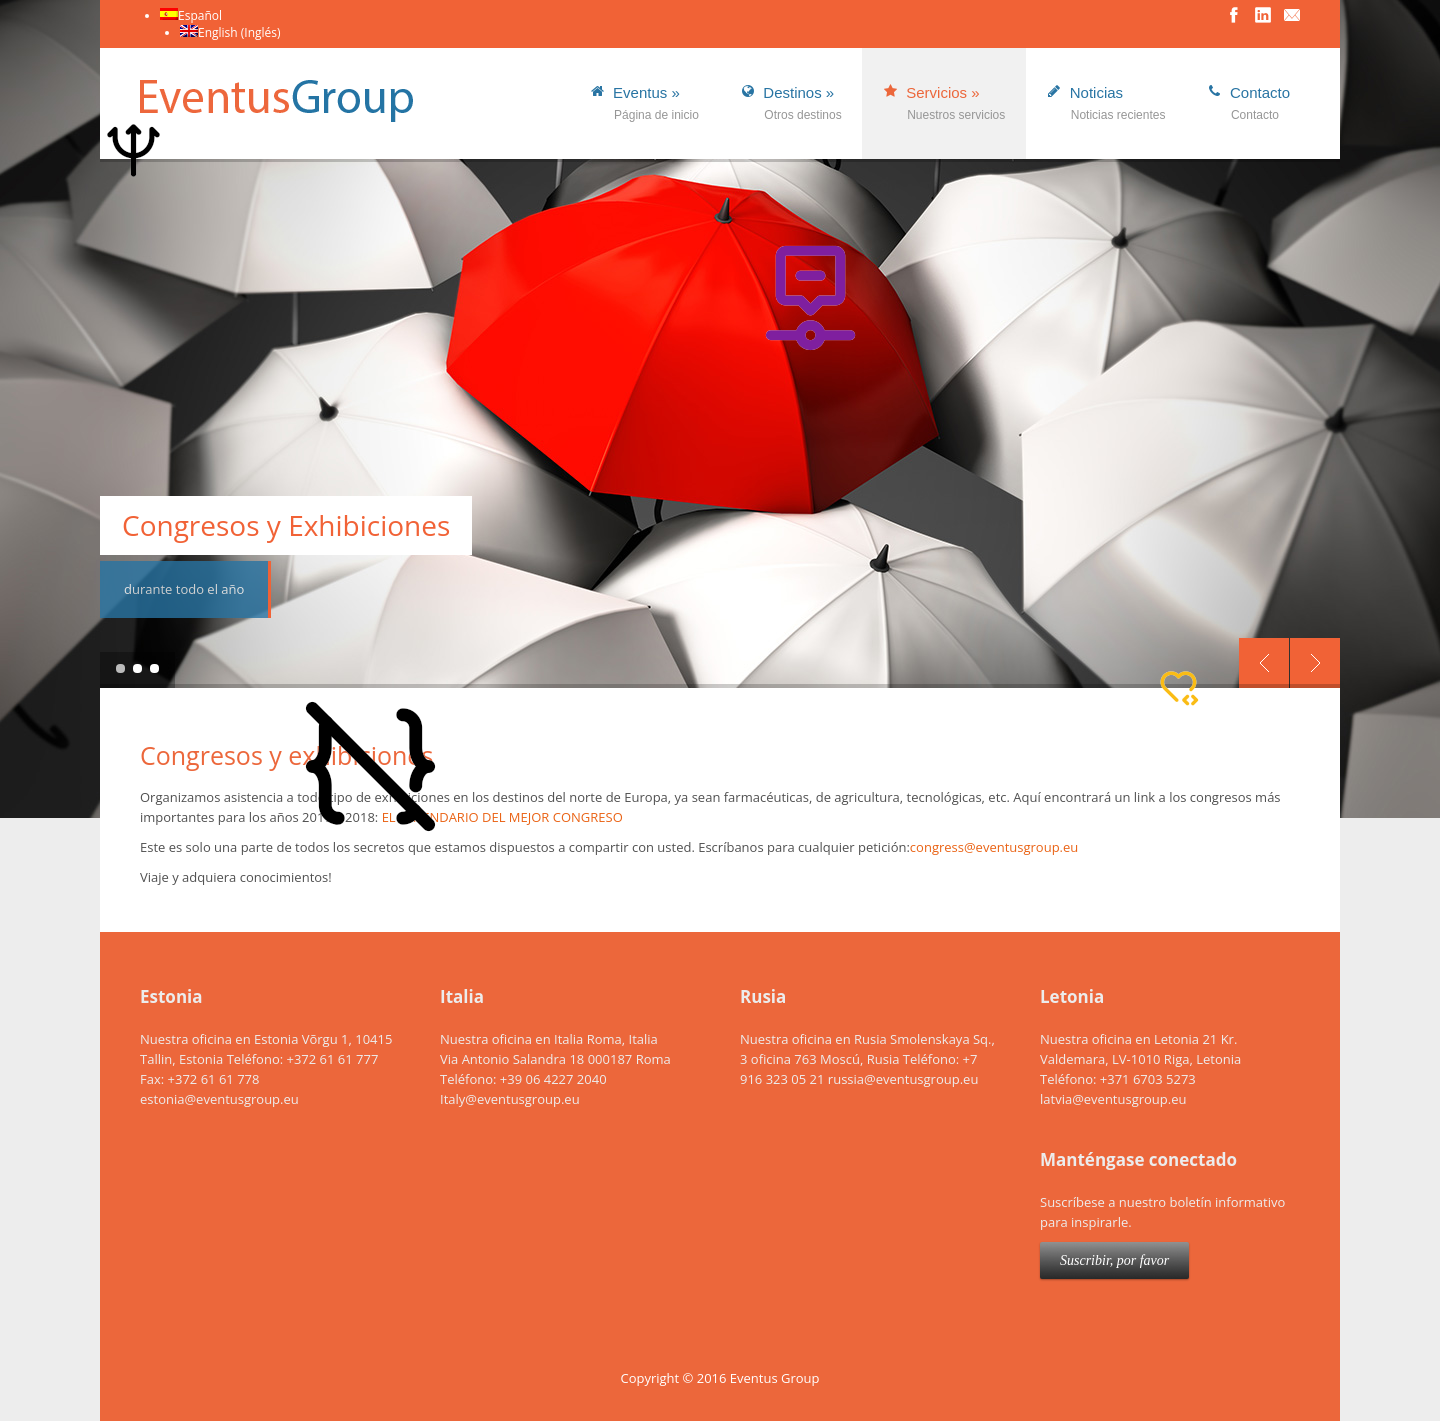 This screenshot has width=1440, height=1421. Describe the element at coordinates (133, 150) in the screenshot. I see `neptune or poseidon symbol in astrology or mythology app` at that location.